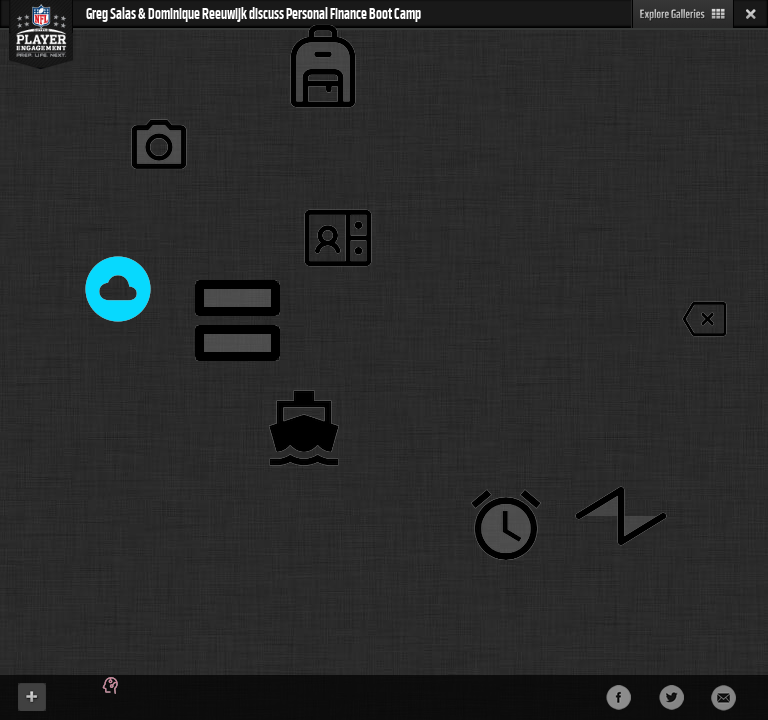 The image size is (768, 720). Describe the element at coordinates (239, 320) in the screenshot. I see `view agenda or schedule items` at that location.